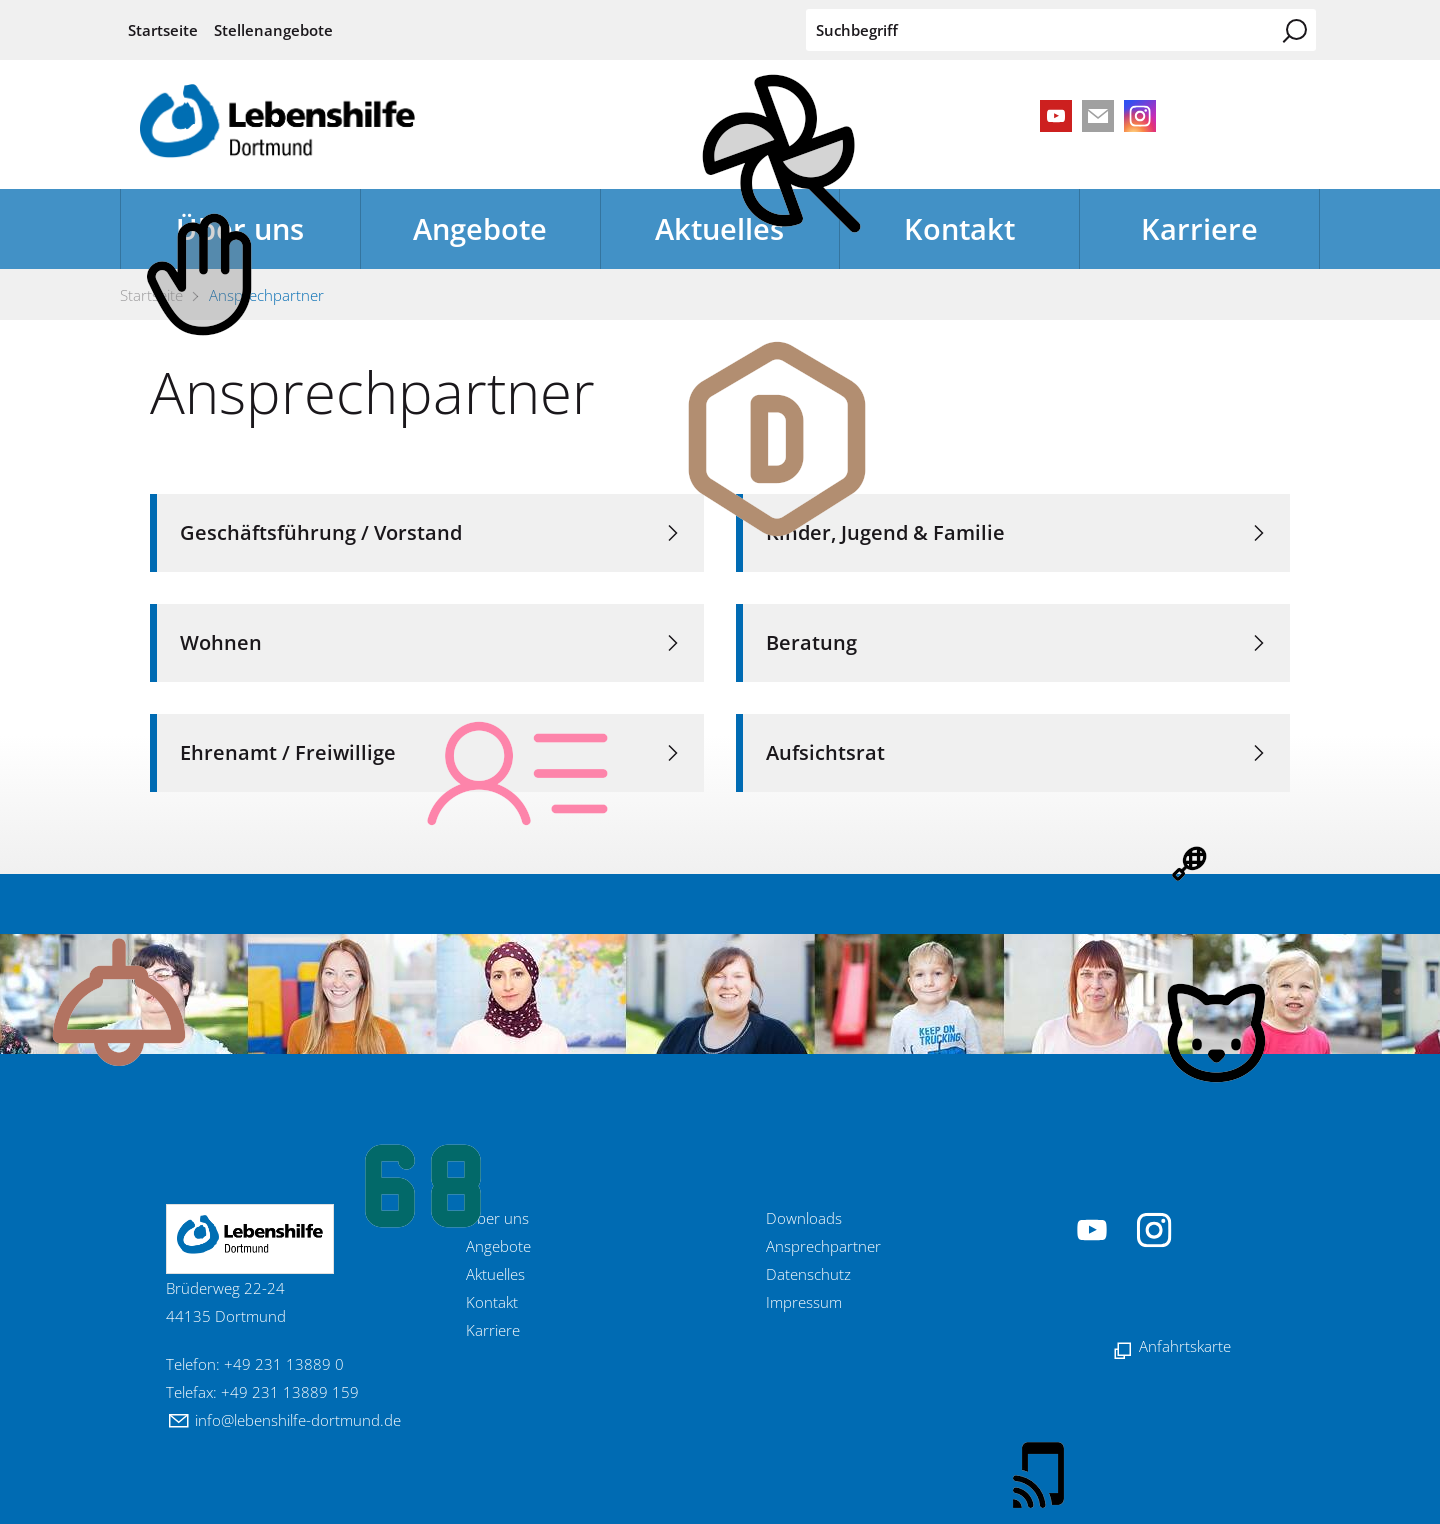  What do you see at coordinates (1043, 1475) in the screenshot?
I see `tap to connect device wirelessly` at bounding box center [1043, 1475].